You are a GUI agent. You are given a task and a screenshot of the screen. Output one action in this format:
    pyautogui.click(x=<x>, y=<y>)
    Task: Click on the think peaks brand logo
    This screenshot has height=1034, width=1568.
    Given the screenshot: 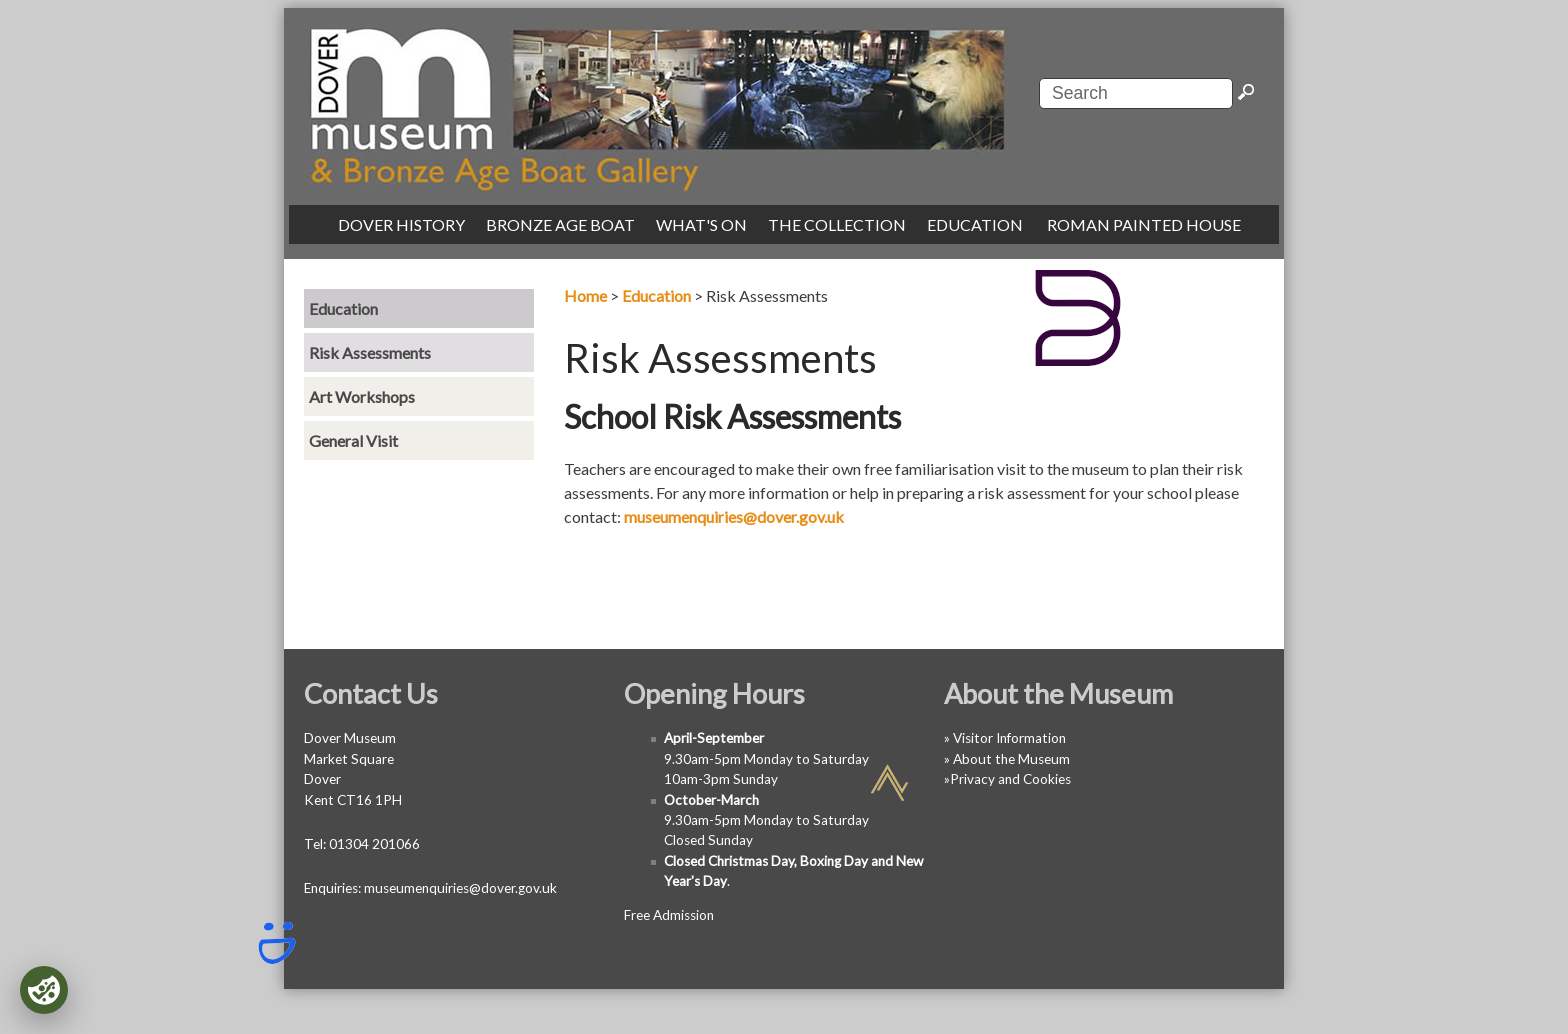 What is the action you would take?
    pyautogui.click(x=889, y=782)
    